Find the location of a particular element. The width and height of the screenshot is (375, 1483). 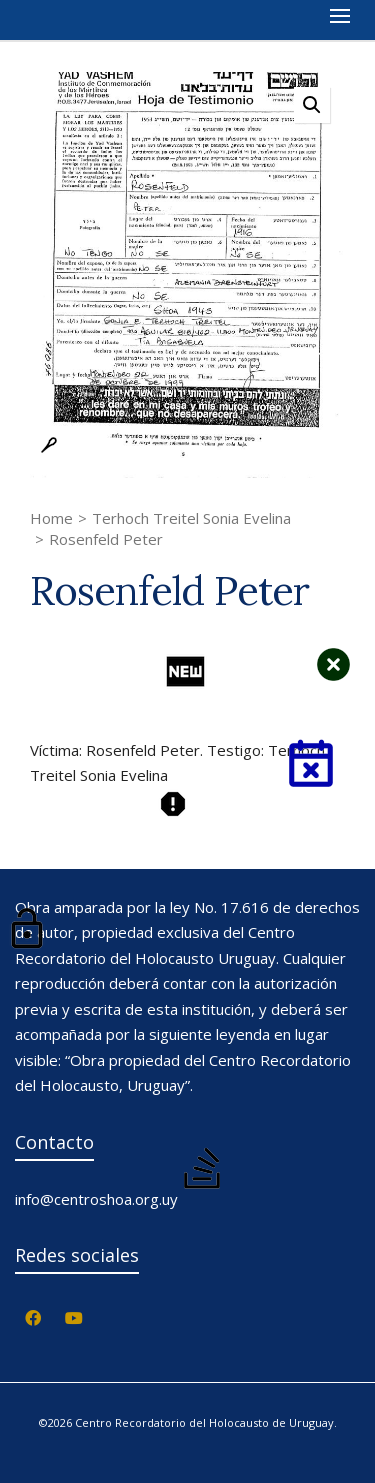

unlock or access secured content is located at coordinates (27, 929).